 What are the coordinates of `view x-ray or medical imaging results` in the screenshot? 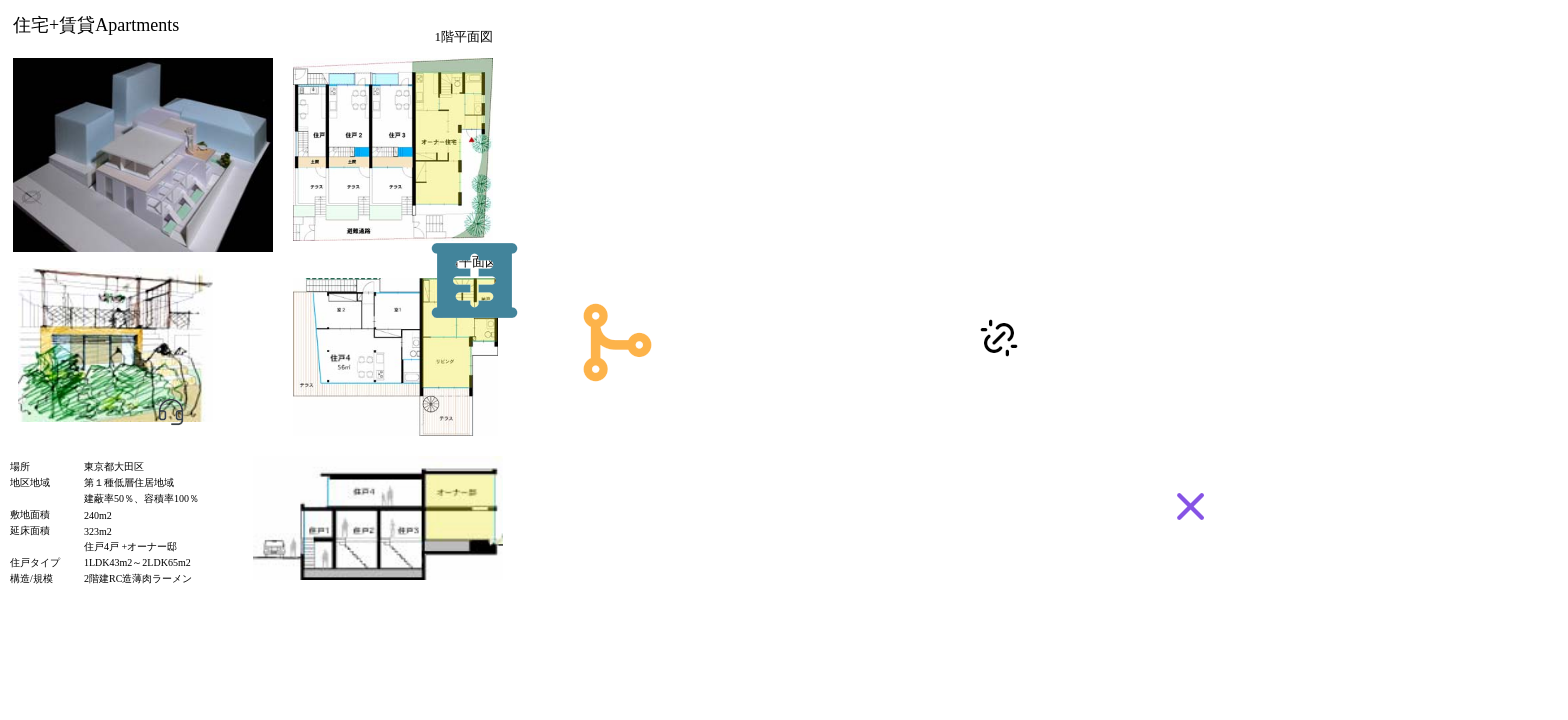 It's located at (474, 280).